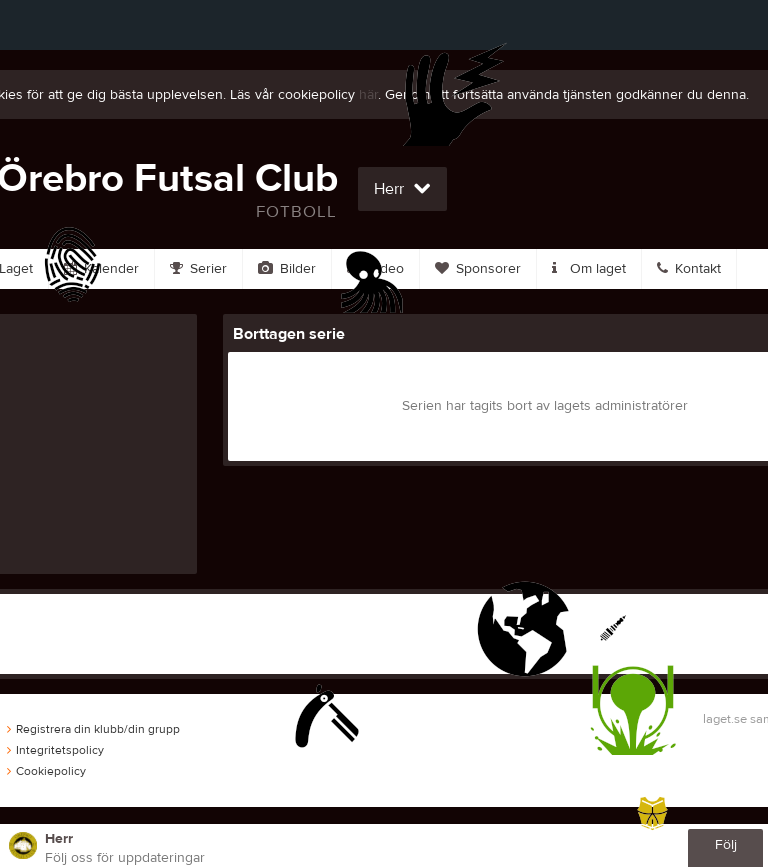  I want to click on squid or octopus creature icon for a game, so click(372, 282).